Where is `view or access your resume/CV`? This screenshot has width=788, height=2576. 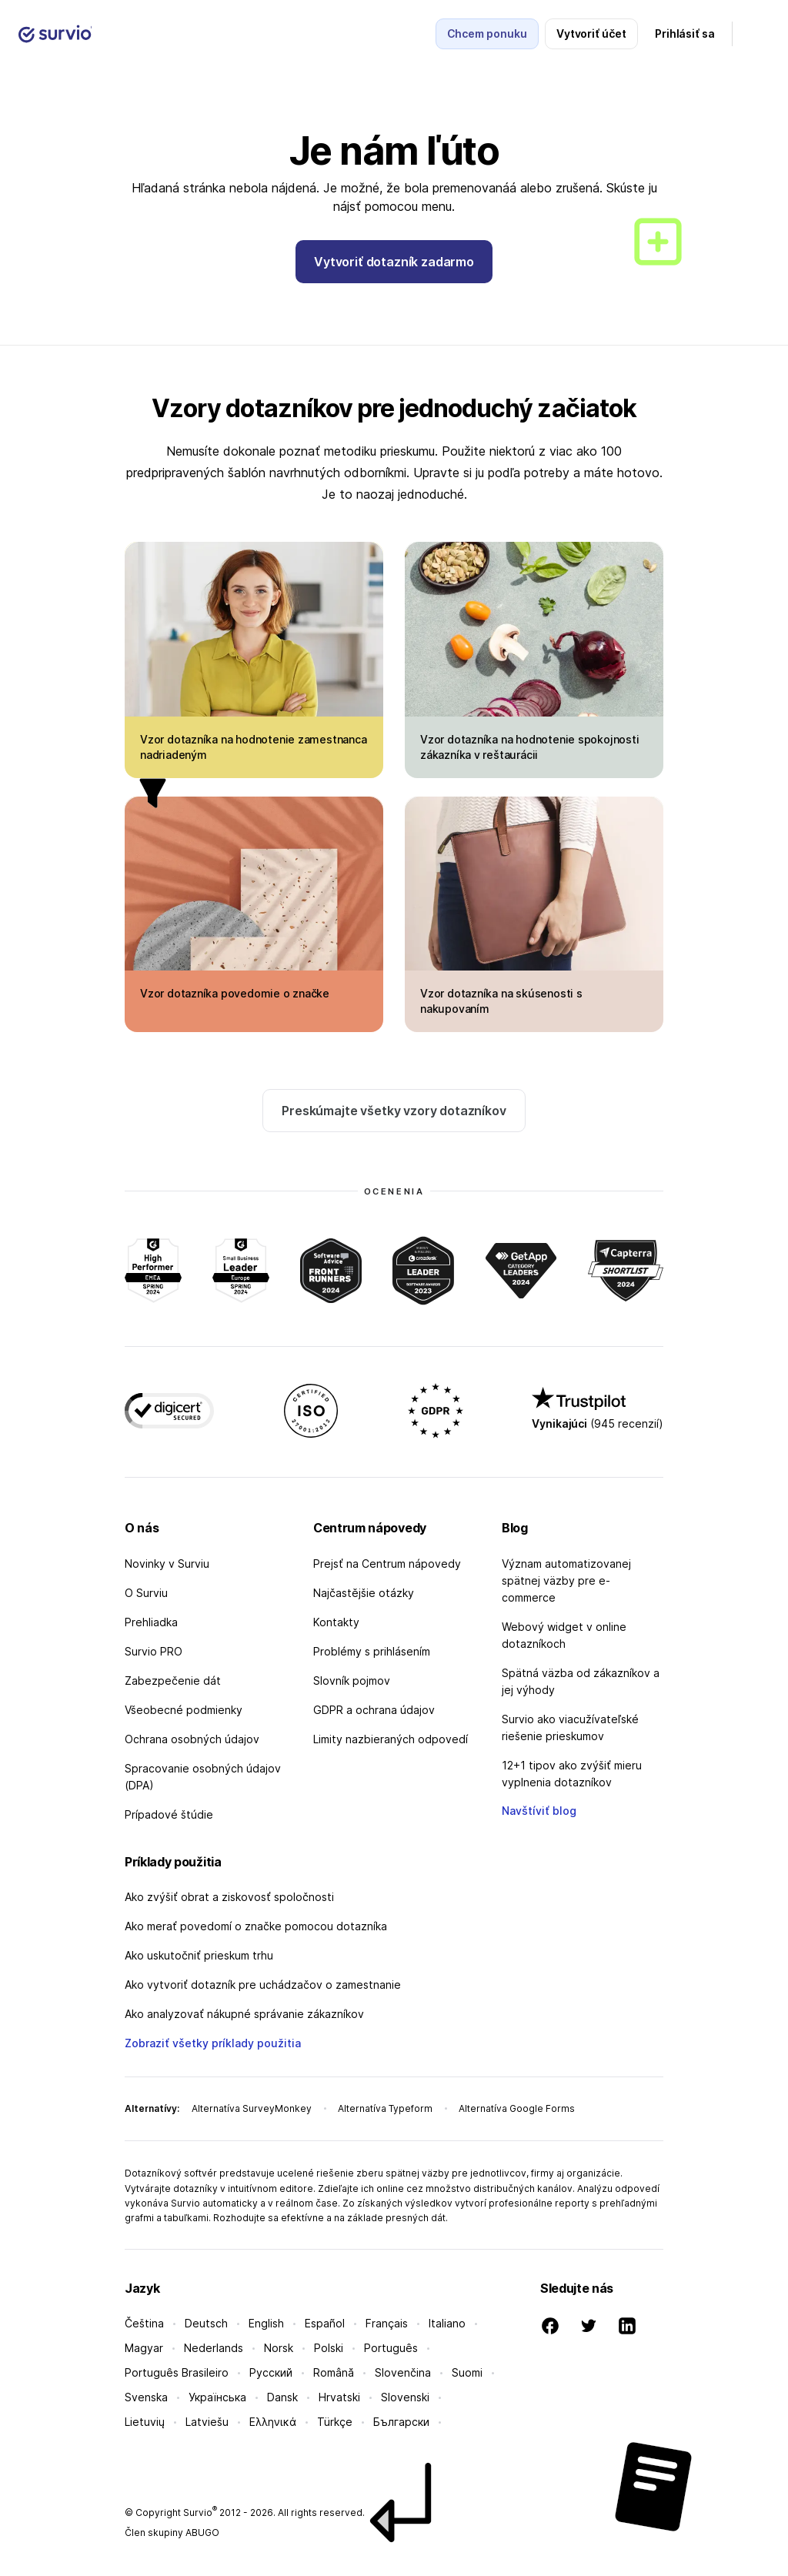 view or access your resume/CV is located at coordinates (653, 2487).